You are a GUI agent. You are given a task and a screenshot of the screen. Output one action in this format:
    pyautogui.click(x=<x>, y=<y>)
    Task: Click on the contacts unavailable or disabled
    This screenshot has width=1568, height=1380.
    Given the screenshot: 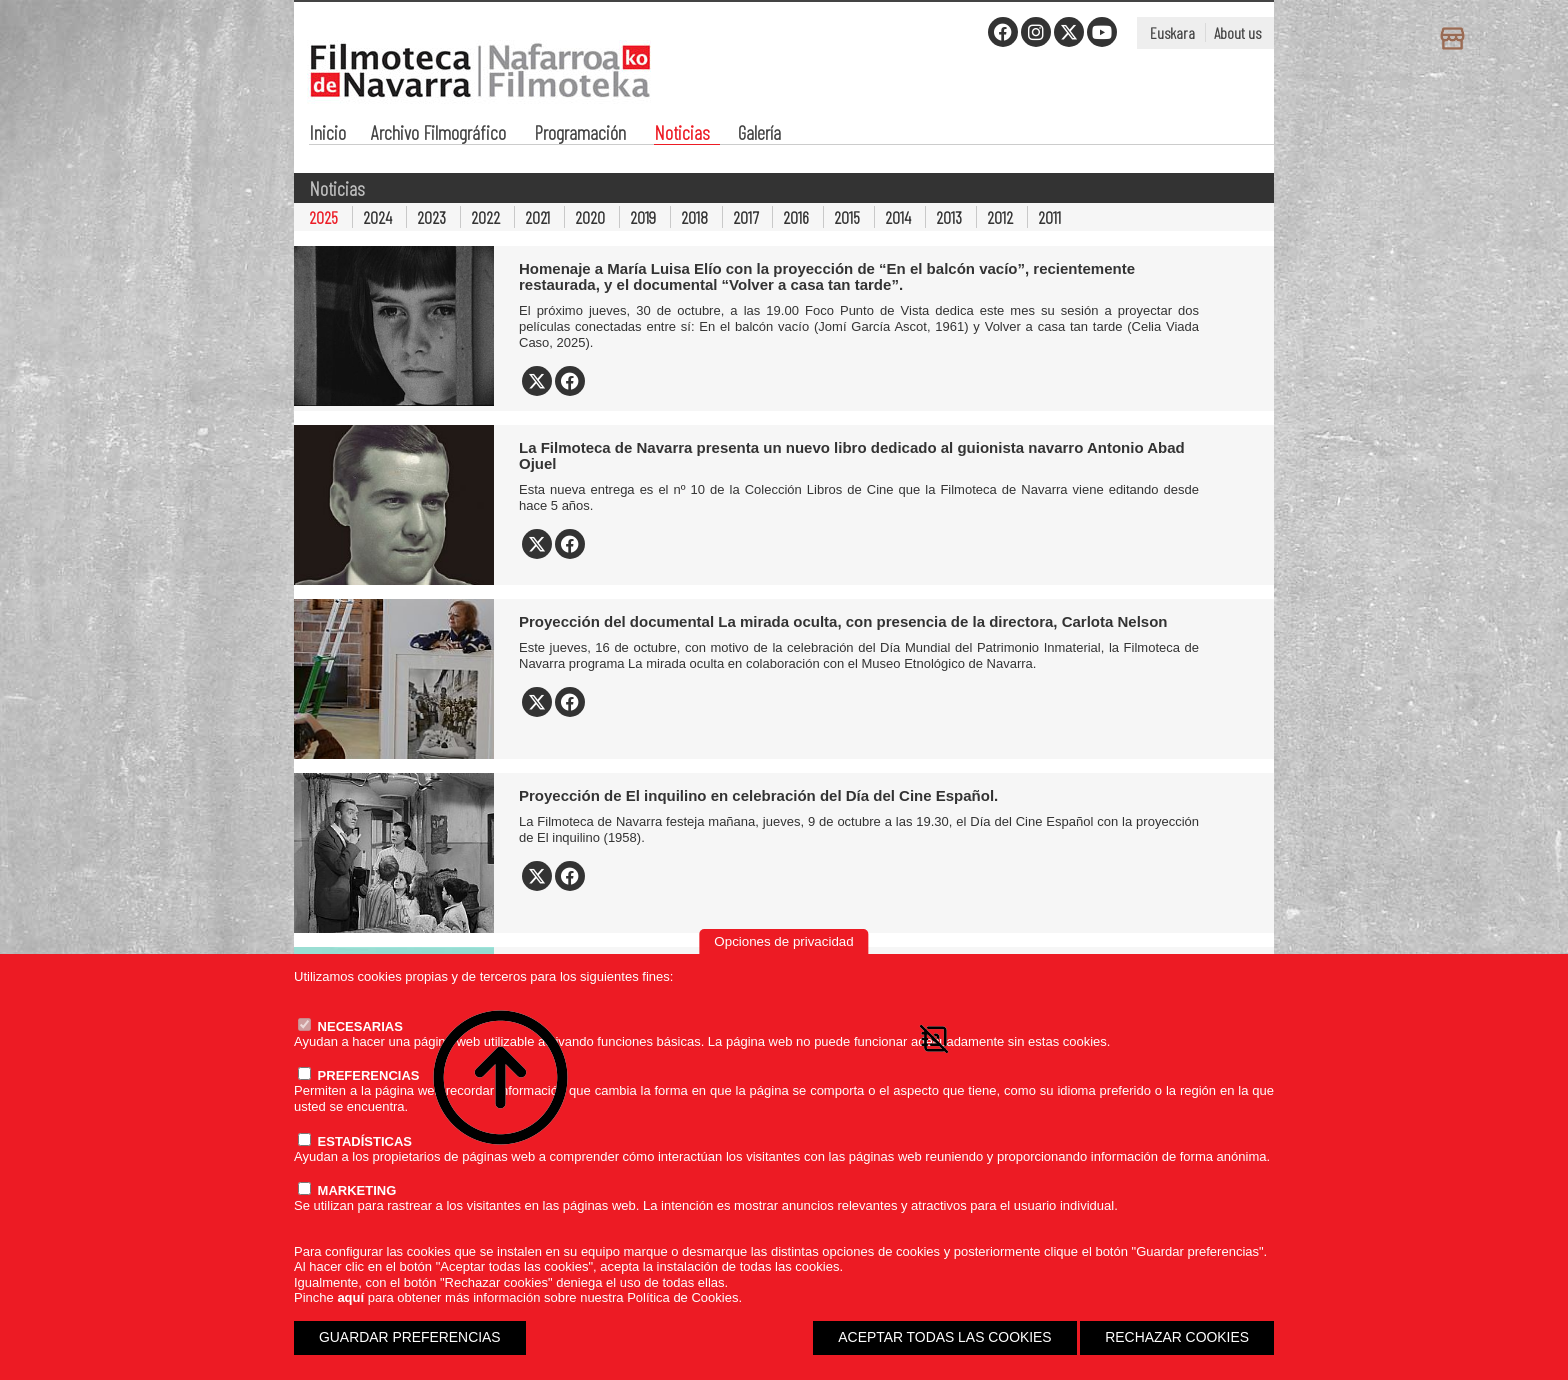 What is the action you would take?
    pyautogui.click(x=934, y=1039)
    